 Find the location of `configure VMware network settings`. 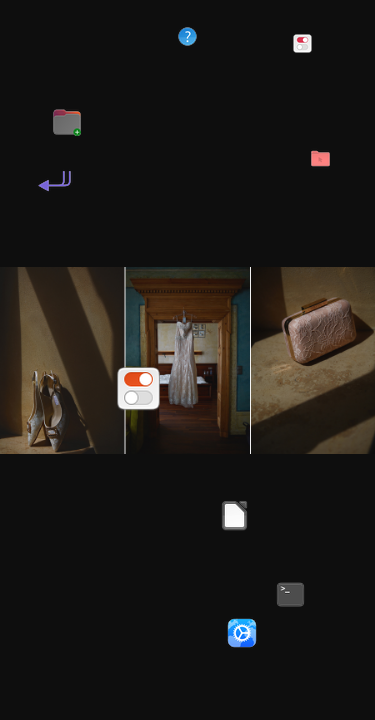

configure VMware network settings is located at coordinates (242, 633).